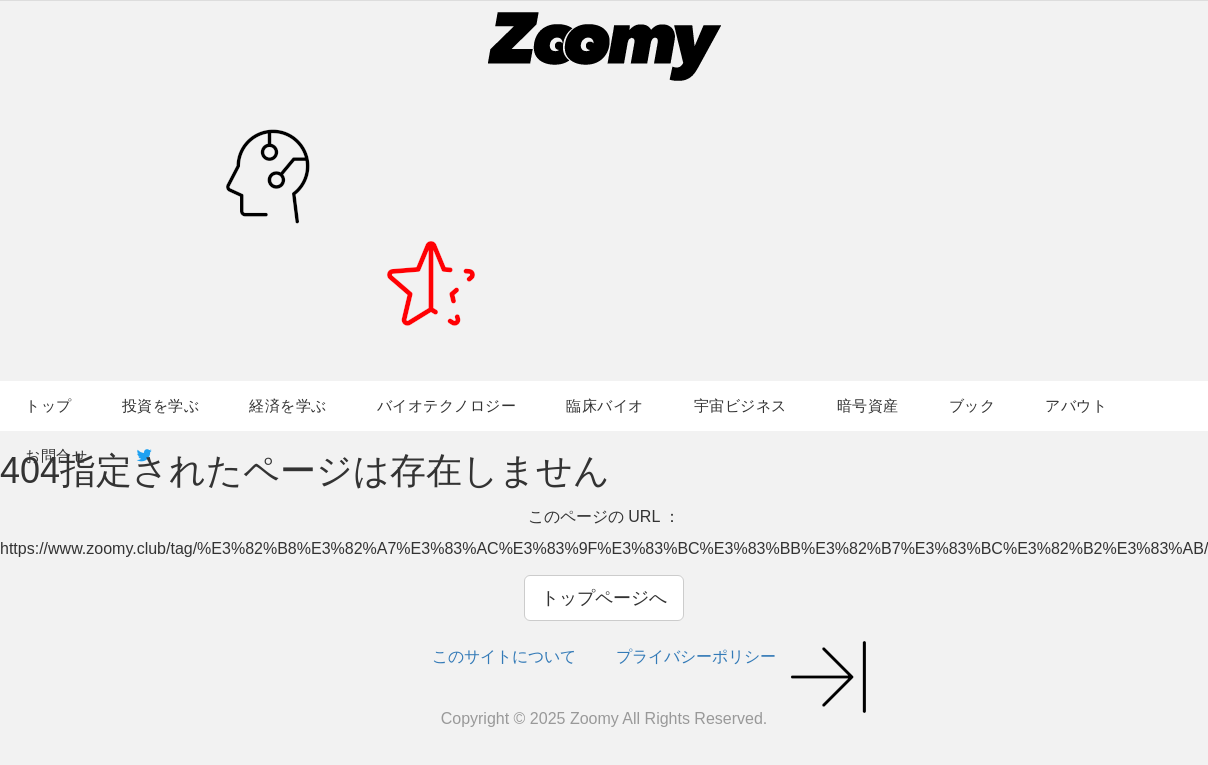  I want to click on go to end or last item, so click(830, 677).